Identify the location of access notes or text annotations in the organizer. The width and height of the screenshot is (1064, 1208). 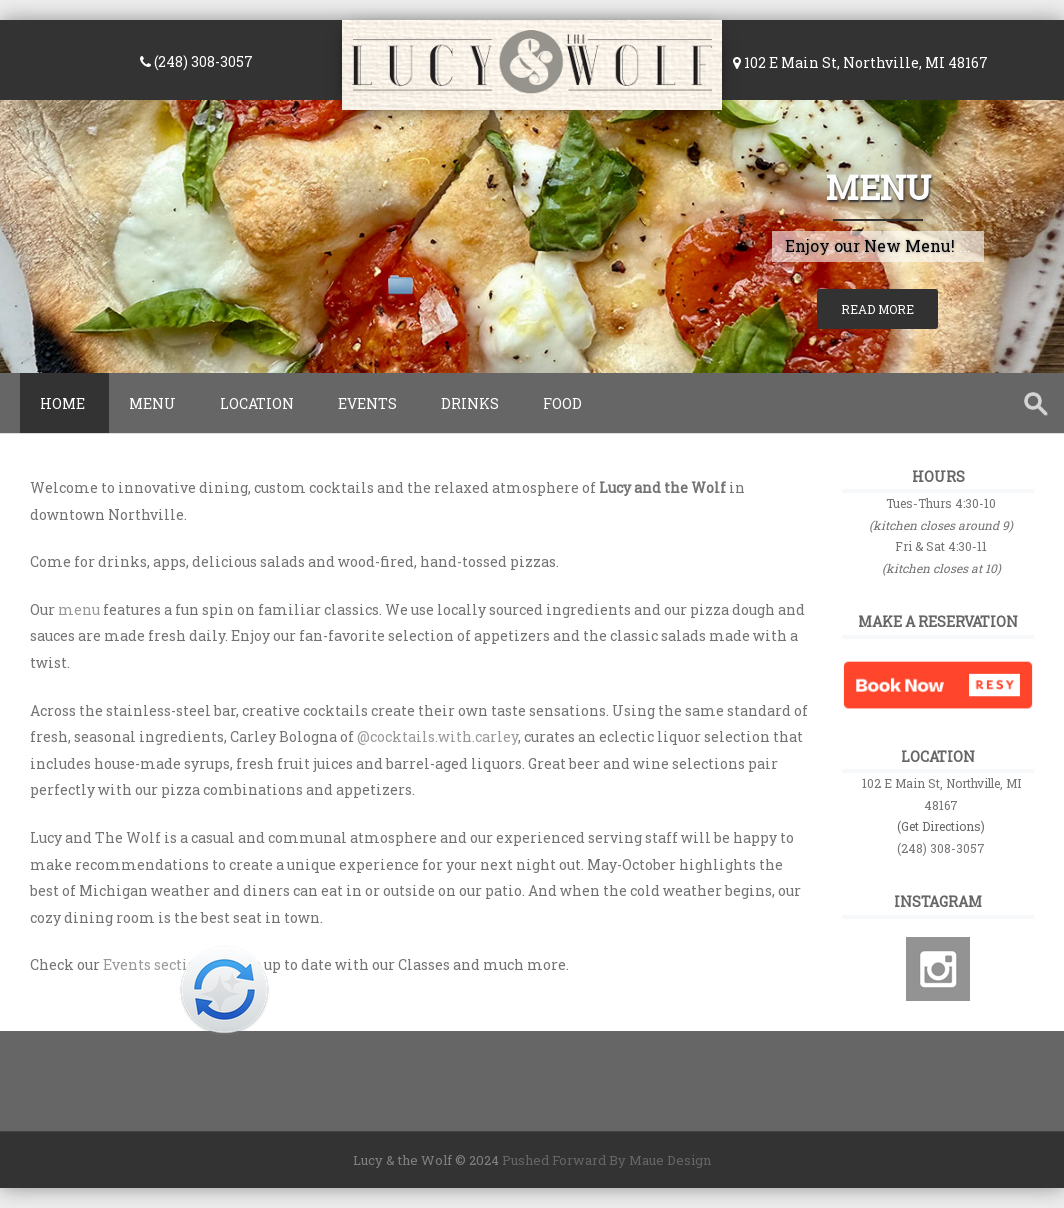
(400, 285).